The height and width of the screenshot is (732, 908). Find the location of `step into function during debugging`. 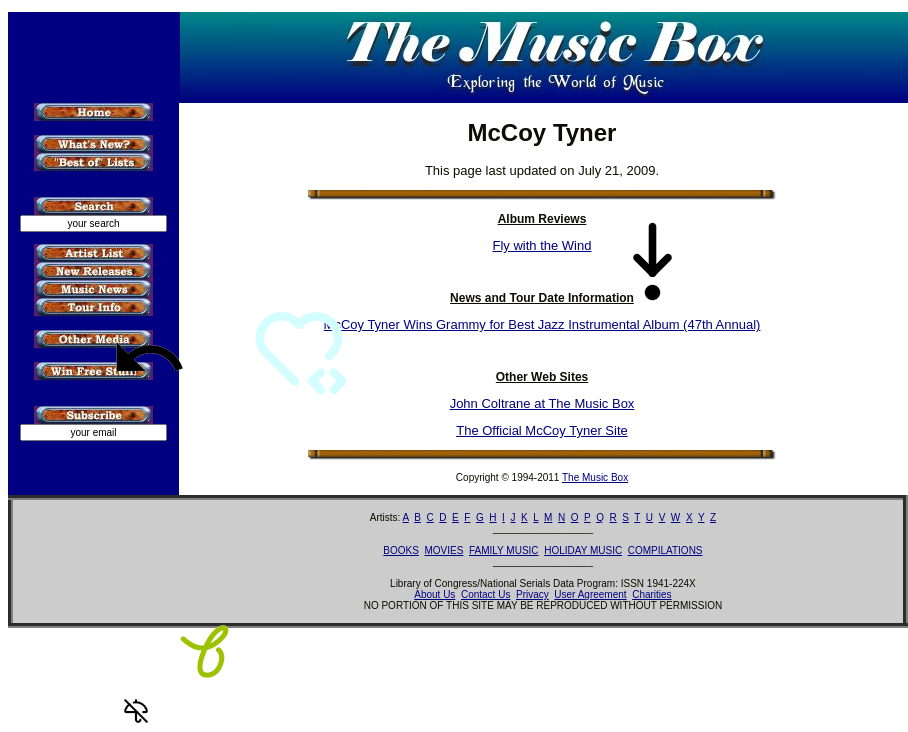

step into function during debugging is located at coordinates (652, 261).